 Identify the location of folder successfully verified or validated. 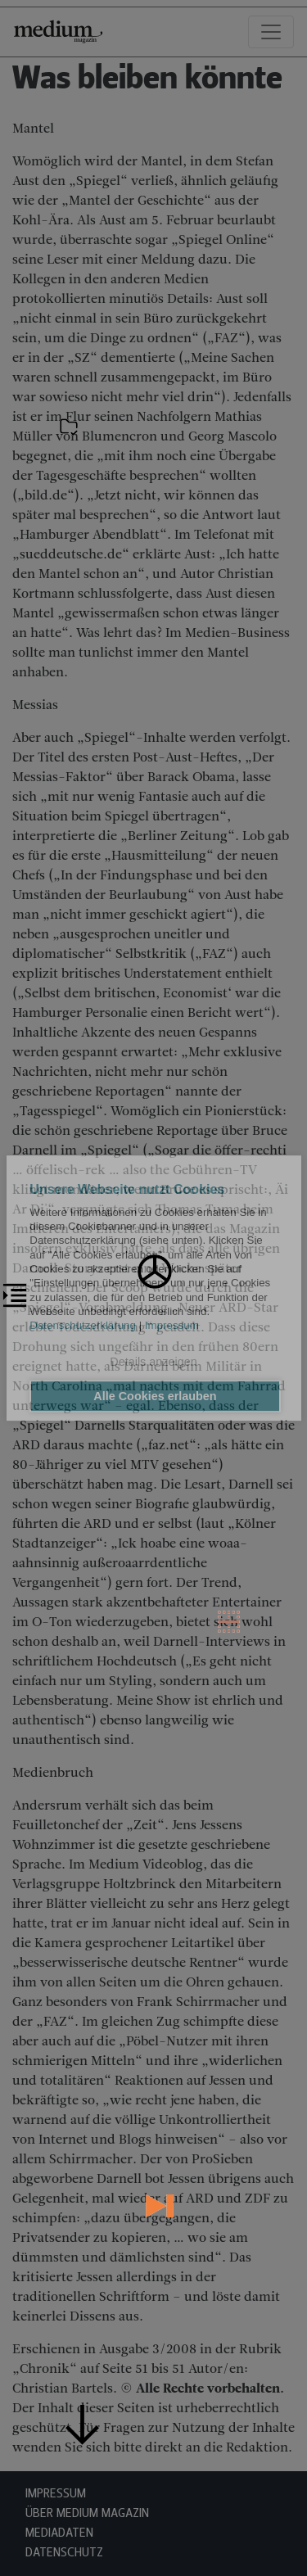
(69, 427).